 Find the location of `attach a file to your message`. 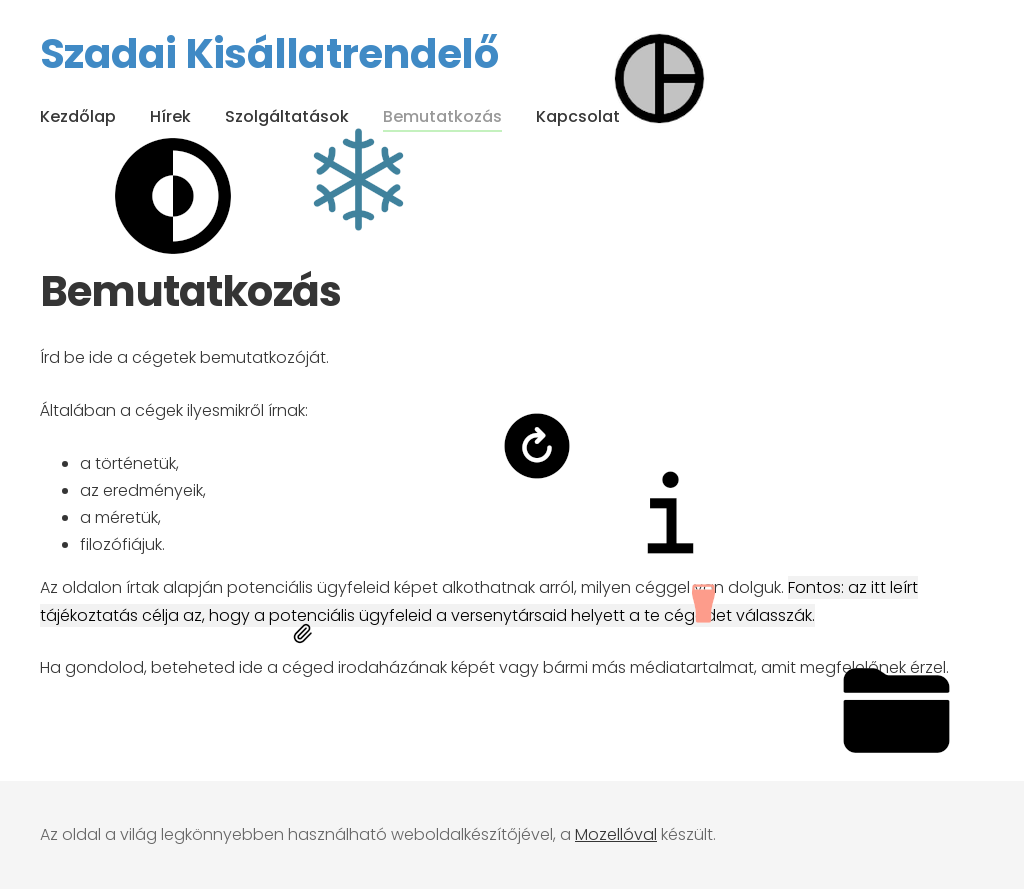

attach a file to your message is located at coordinates (302, 633).